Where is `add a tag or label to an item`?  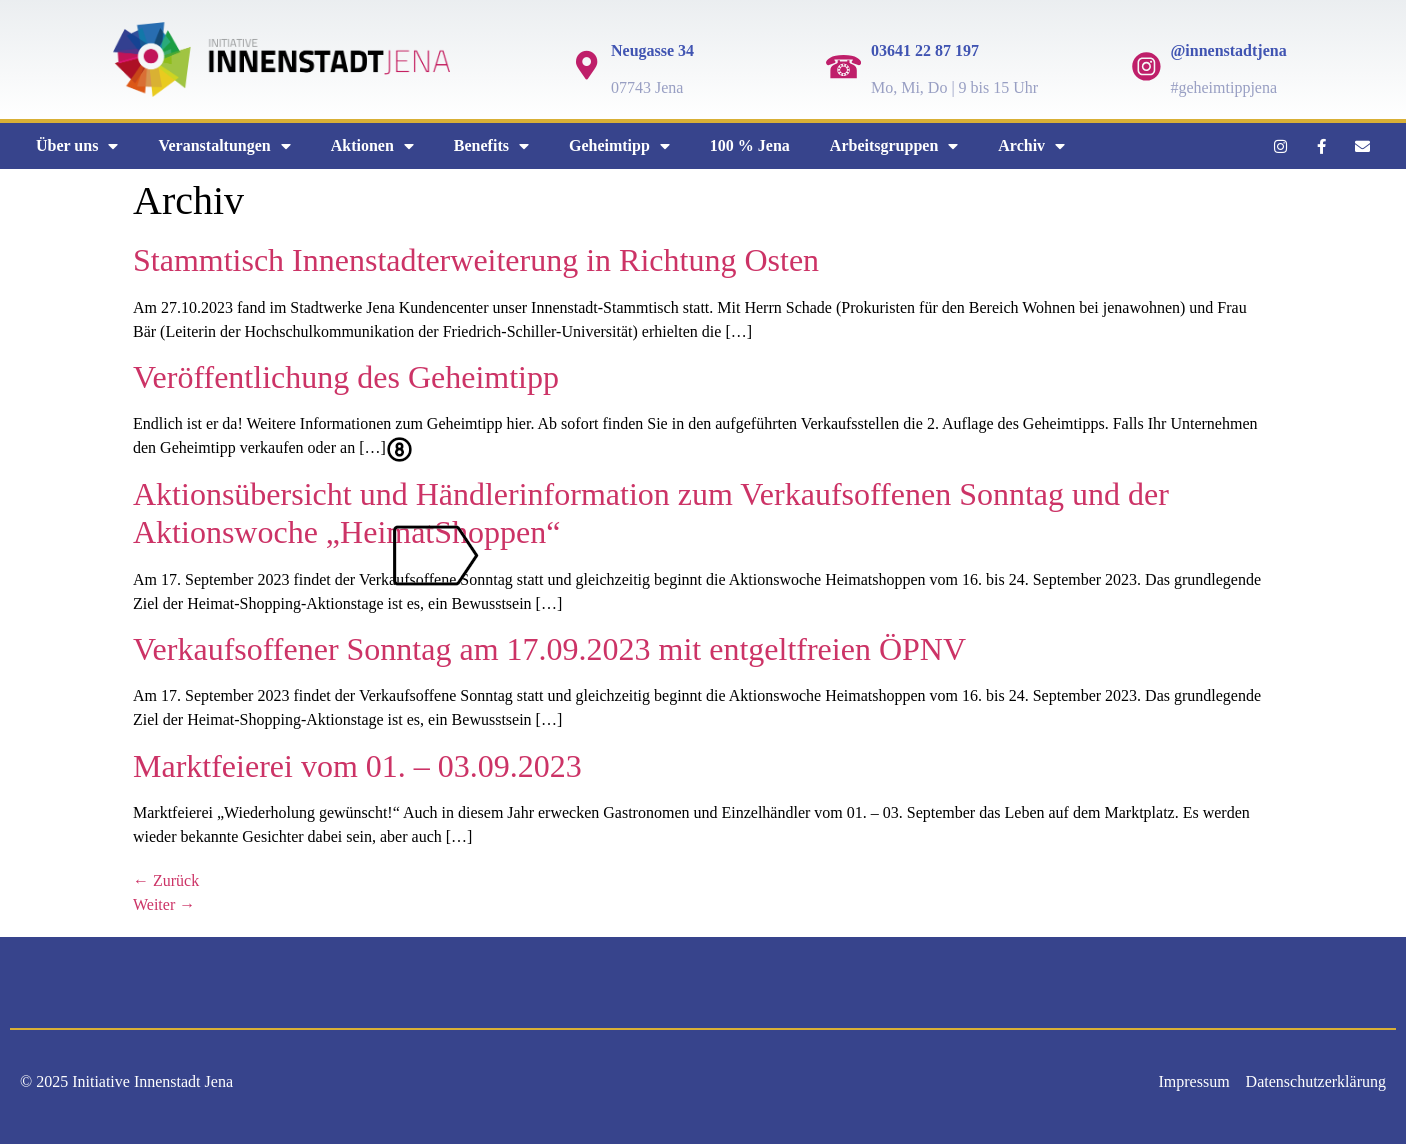
add a tag or label to an item is located at coordinates (432, 555).